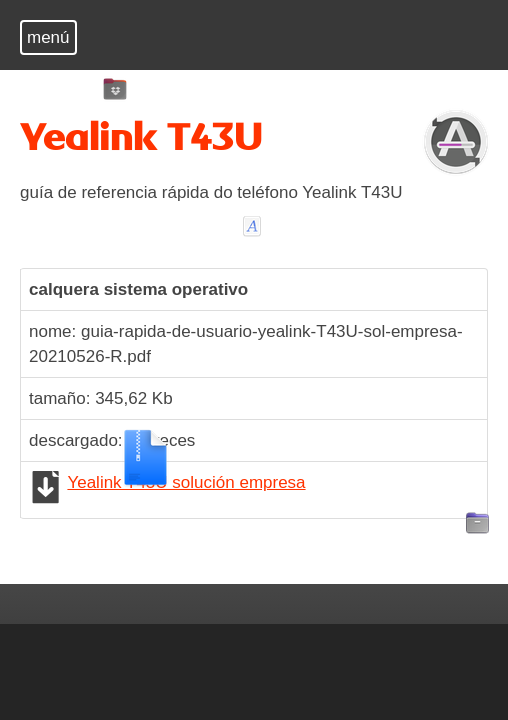 The height and width of the screenshot is (720, 508). What do you see at coordinates (252, 226) in the screenshot?
I see `a TrueType font file` at bounding box center [252, 226].